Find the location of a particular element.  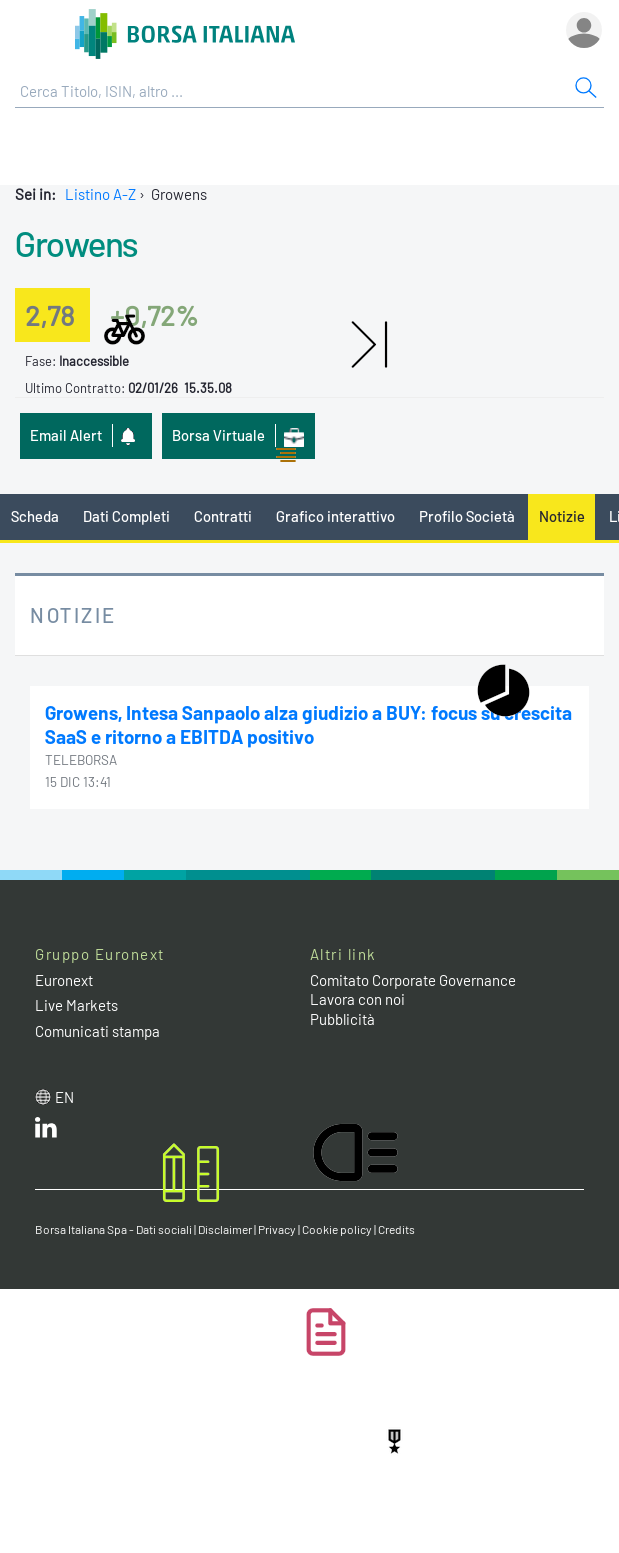

view achievements or badges earned is located at coordinates (394, 1441).